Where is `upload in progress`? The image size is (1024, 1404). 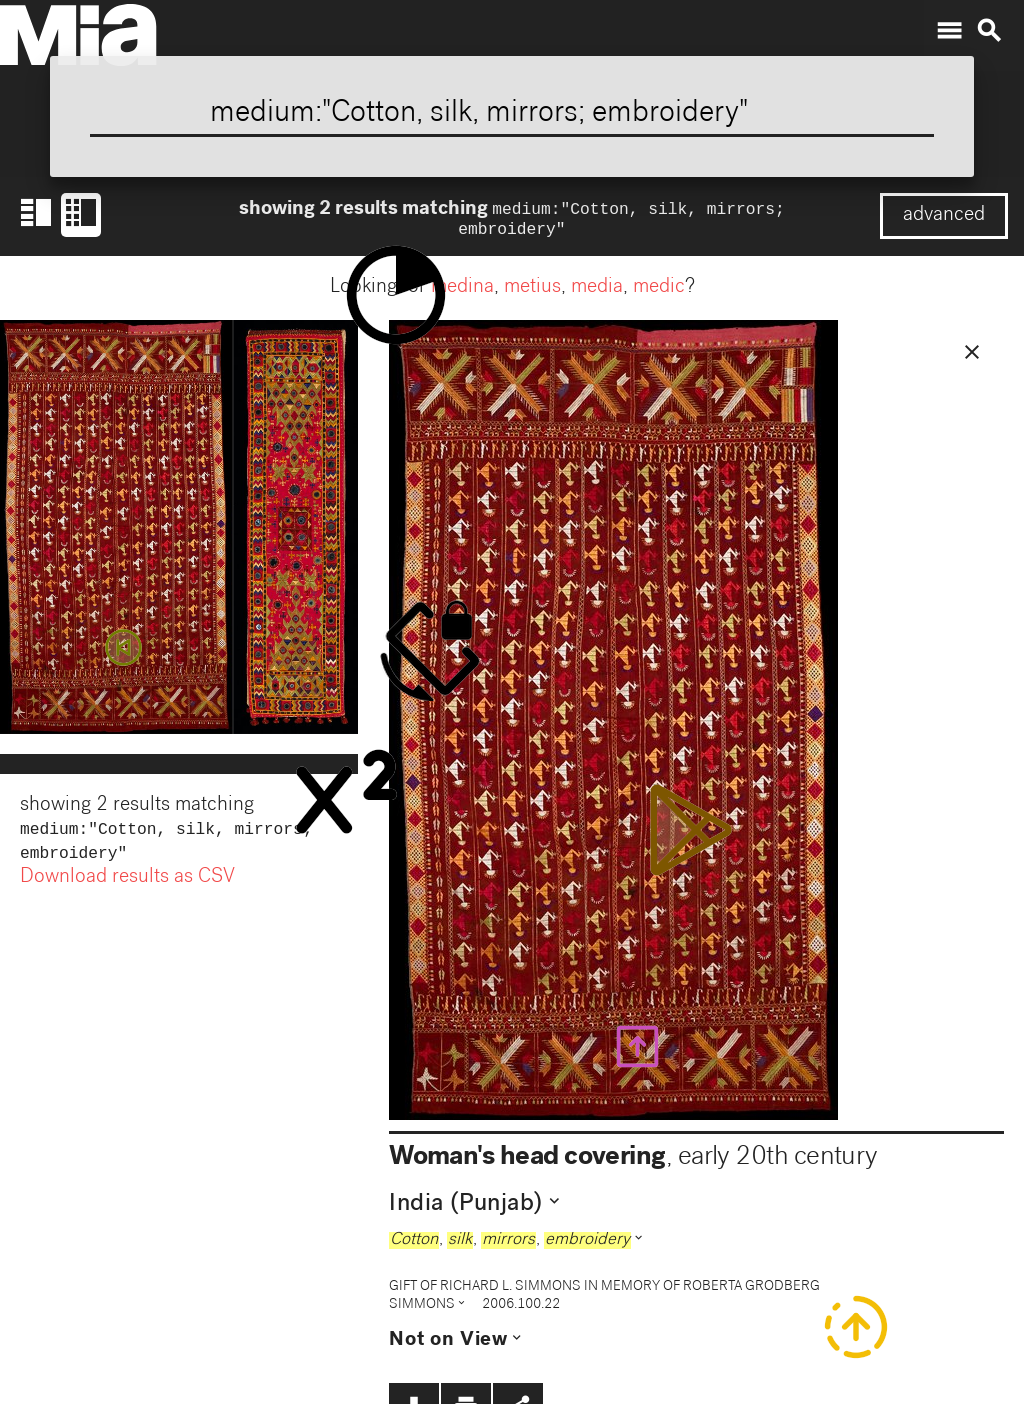
upload in progress is located at coordinates (856, 1327).